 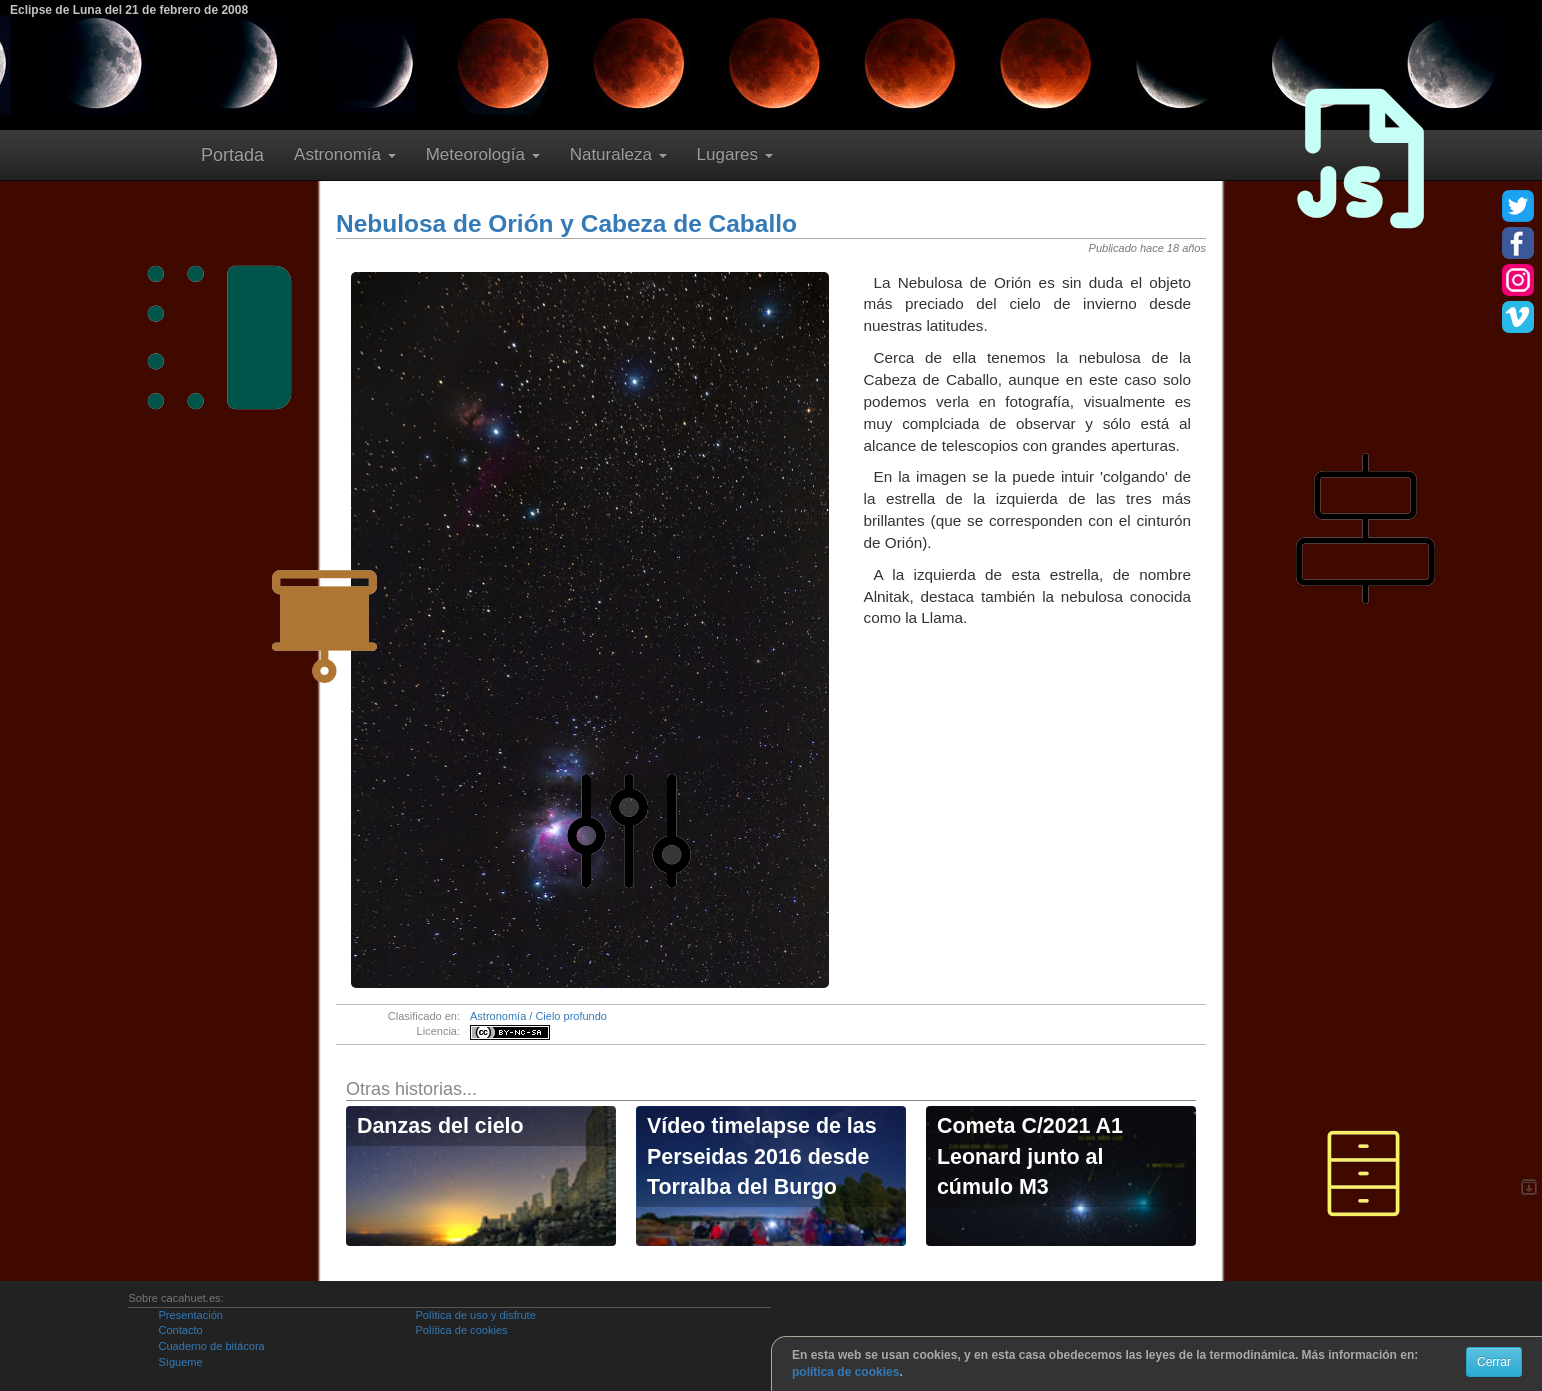 What do you see at coordinates (629, 831) in the screenshot?
I see `adjust settings or preferences` at bounding box center [629, 831].